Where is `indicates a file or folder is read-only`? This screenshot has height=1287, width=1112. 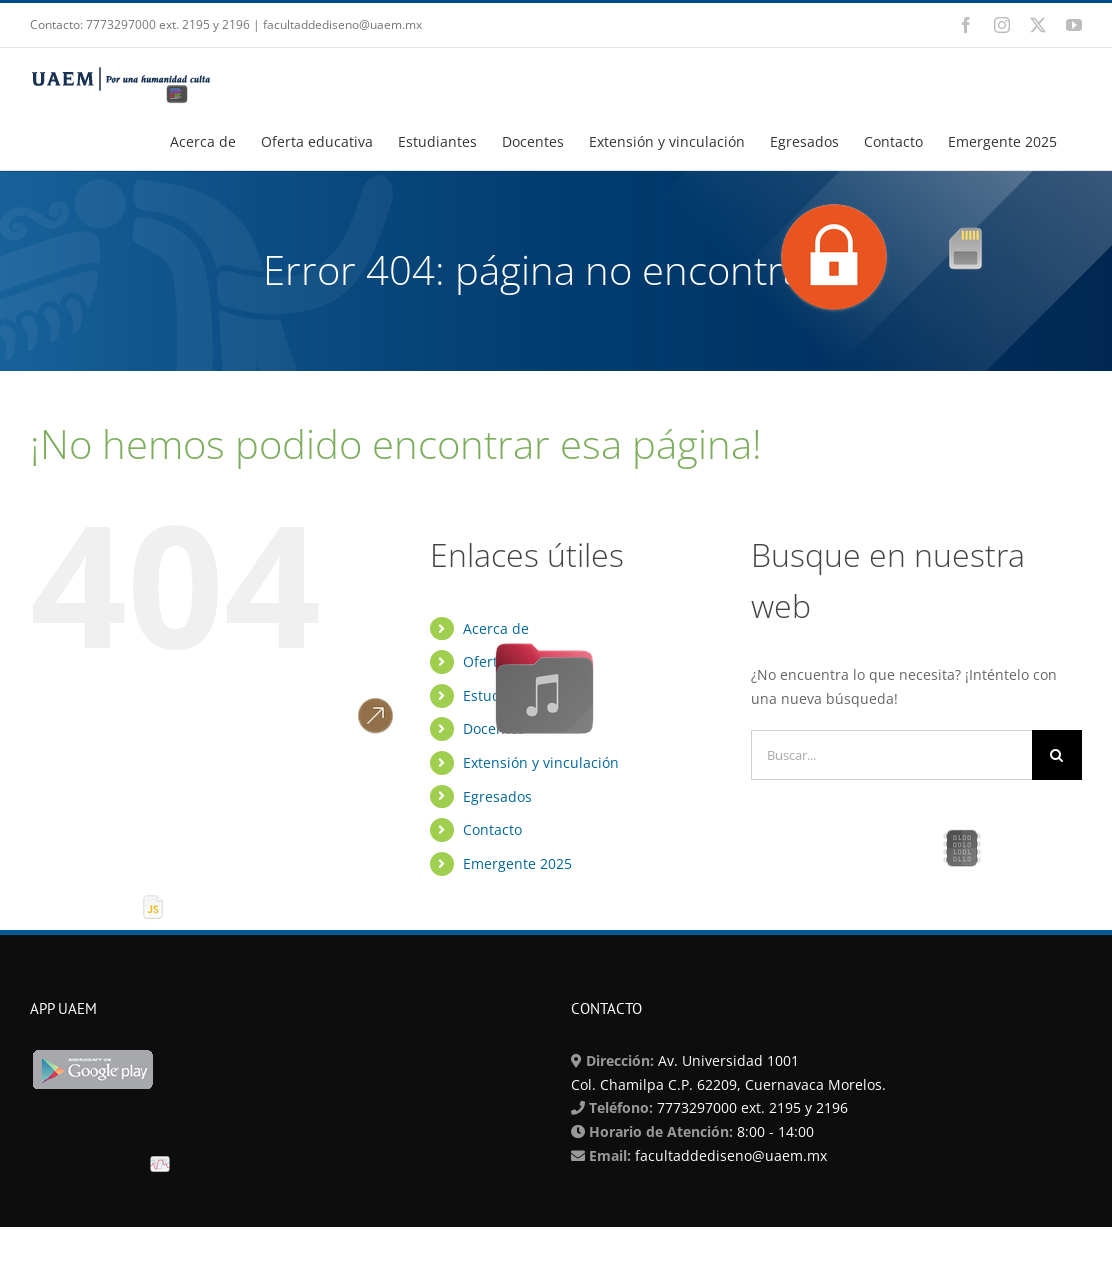
indicates a file or folder is read-only is located at coordinates (834, 257).